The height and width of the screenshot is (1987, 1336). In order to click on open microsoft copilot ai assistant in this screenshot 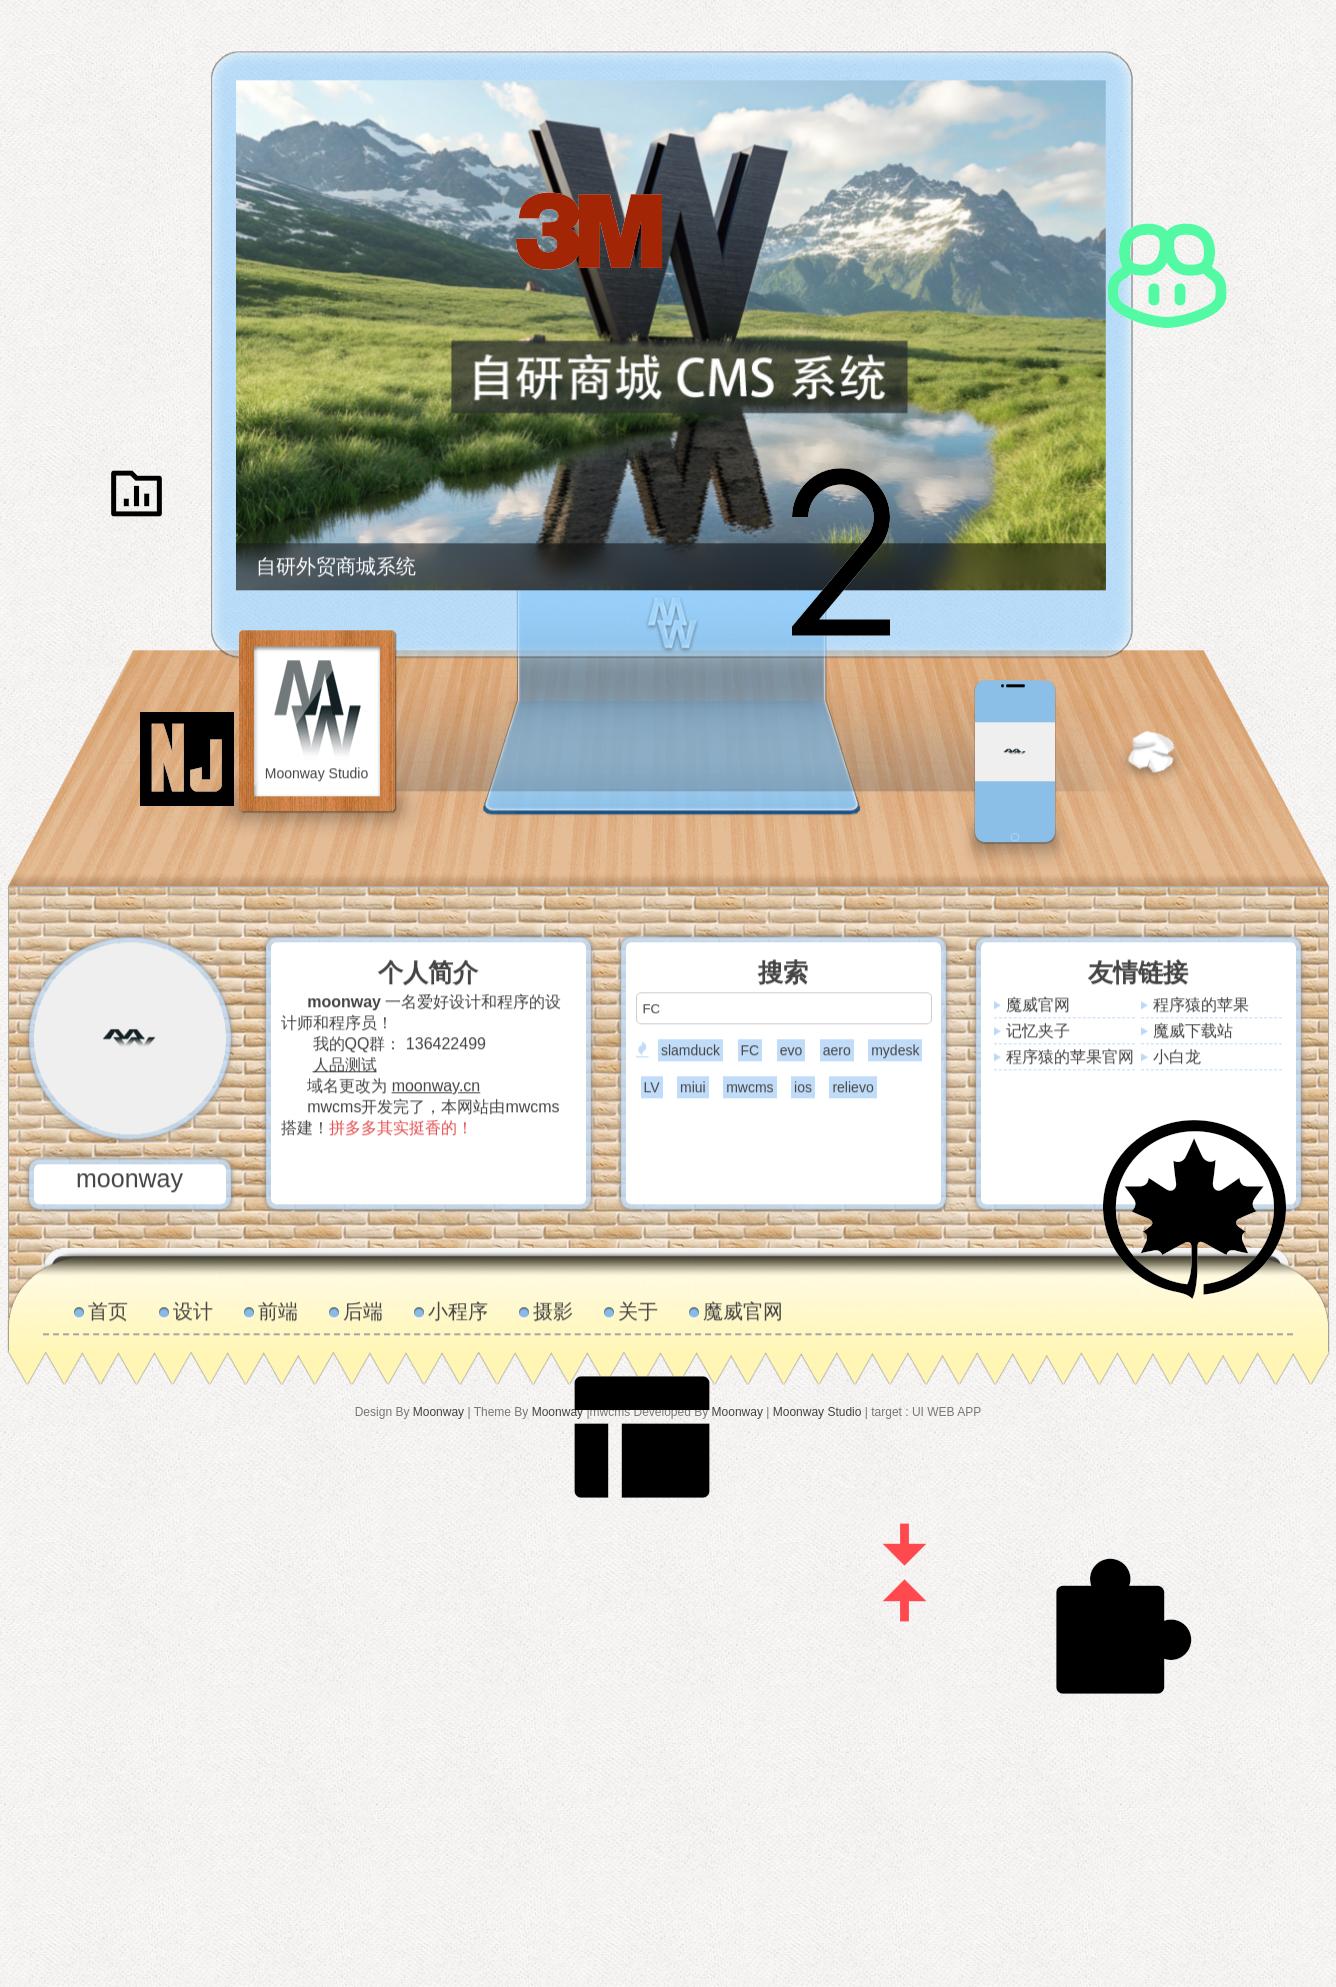, I will do `click(1167, 275)`.